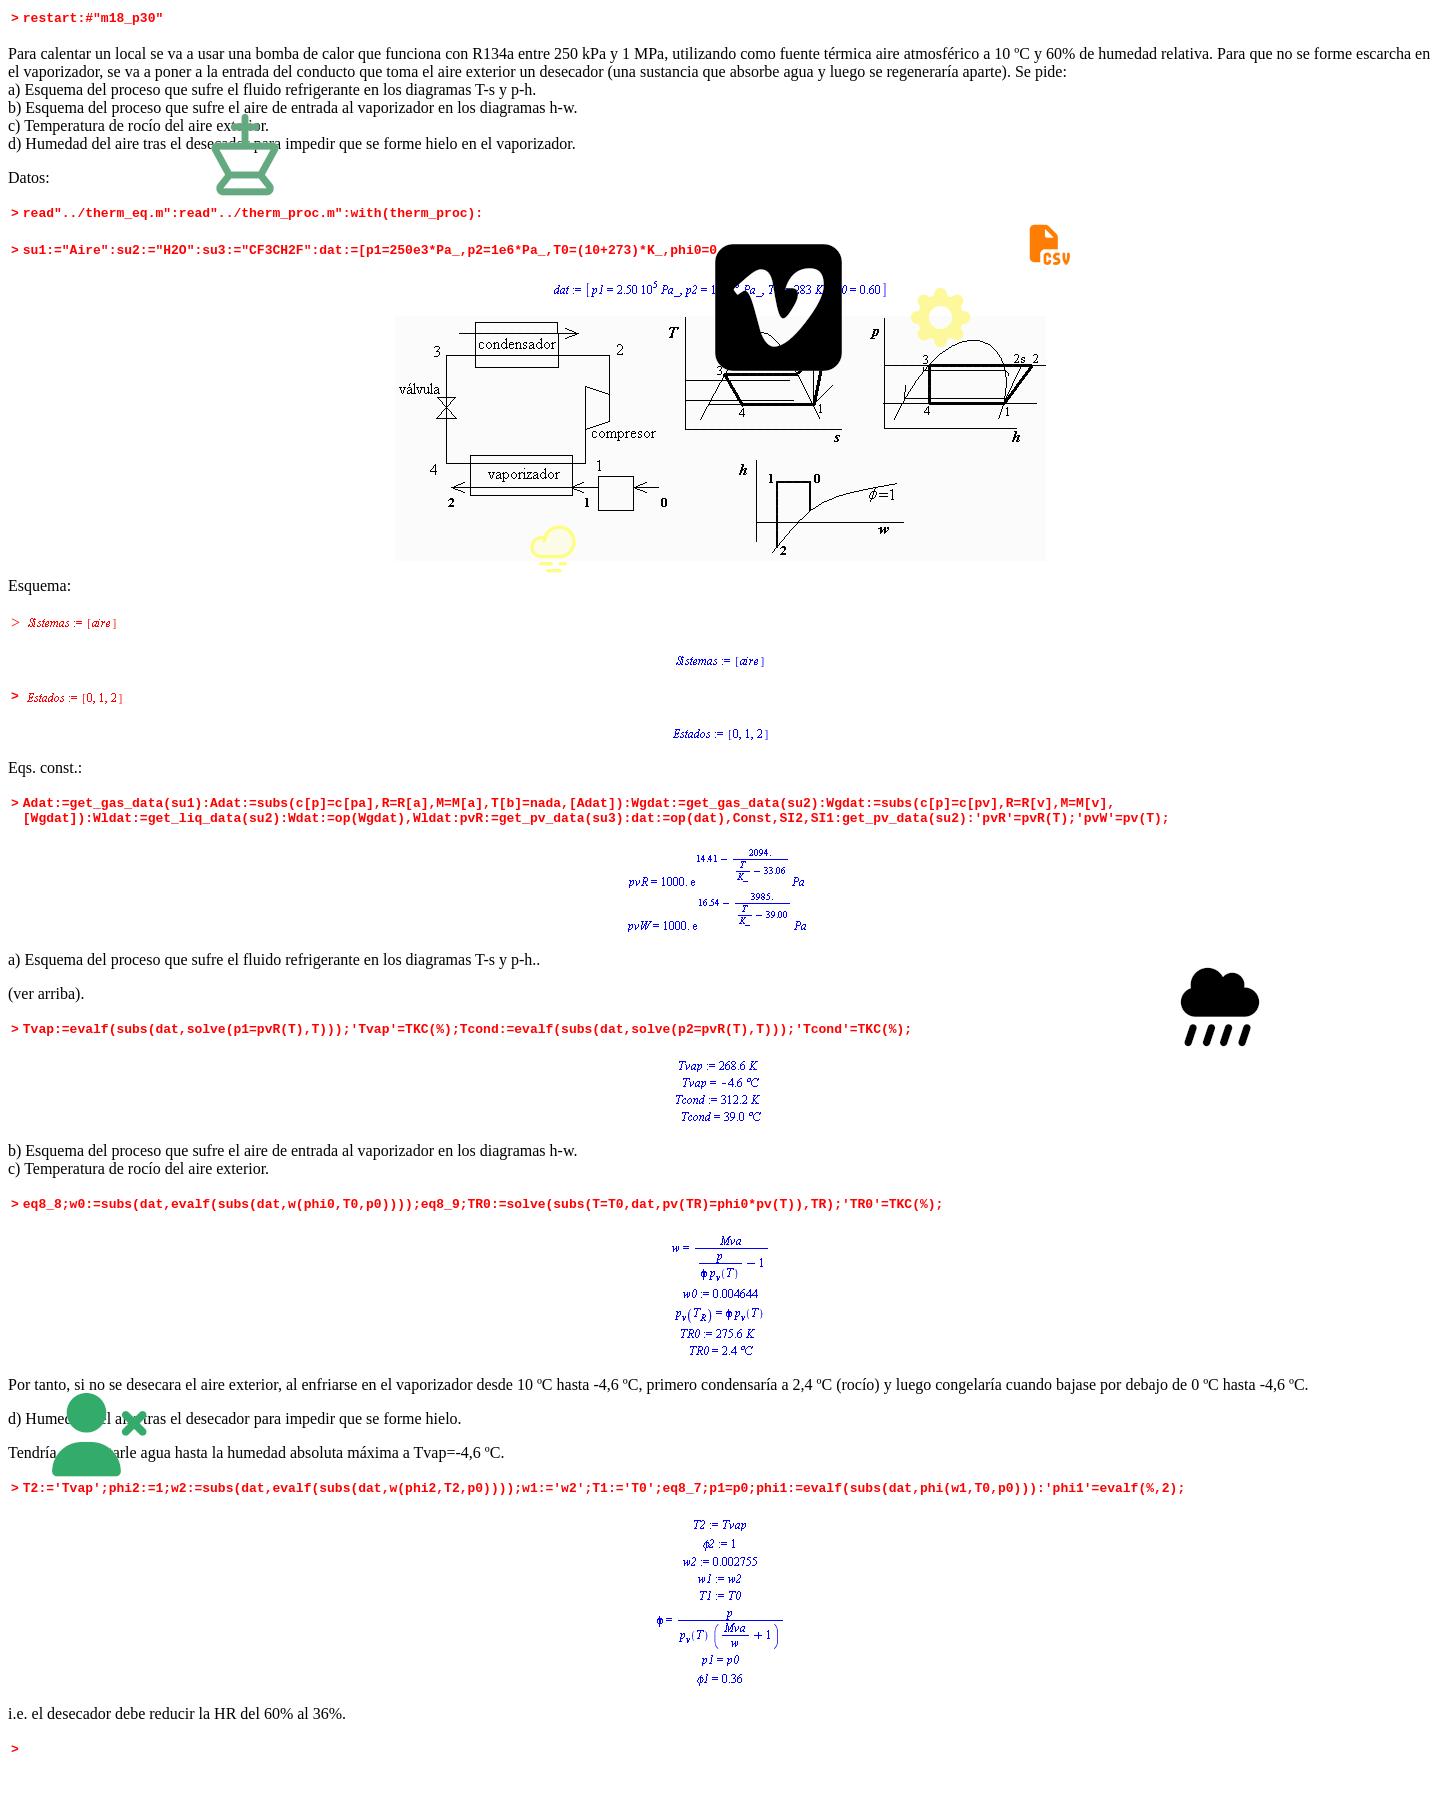  Describe the element at coordinates (245, 157) in the screenshot. I see `represents the king piece in a chess game` at that location.